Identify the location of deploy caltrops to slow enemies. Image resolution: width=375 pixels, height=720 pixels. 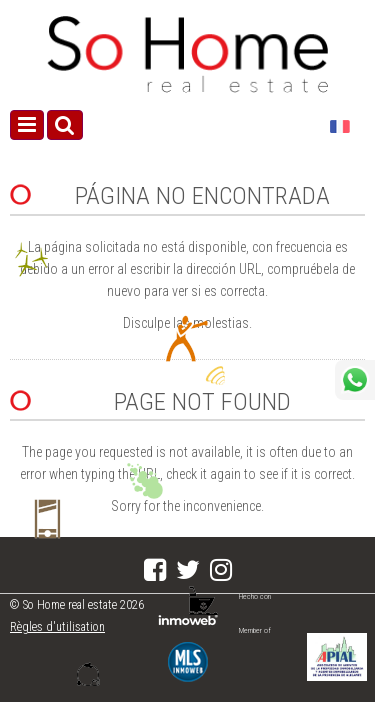
(31, 259).